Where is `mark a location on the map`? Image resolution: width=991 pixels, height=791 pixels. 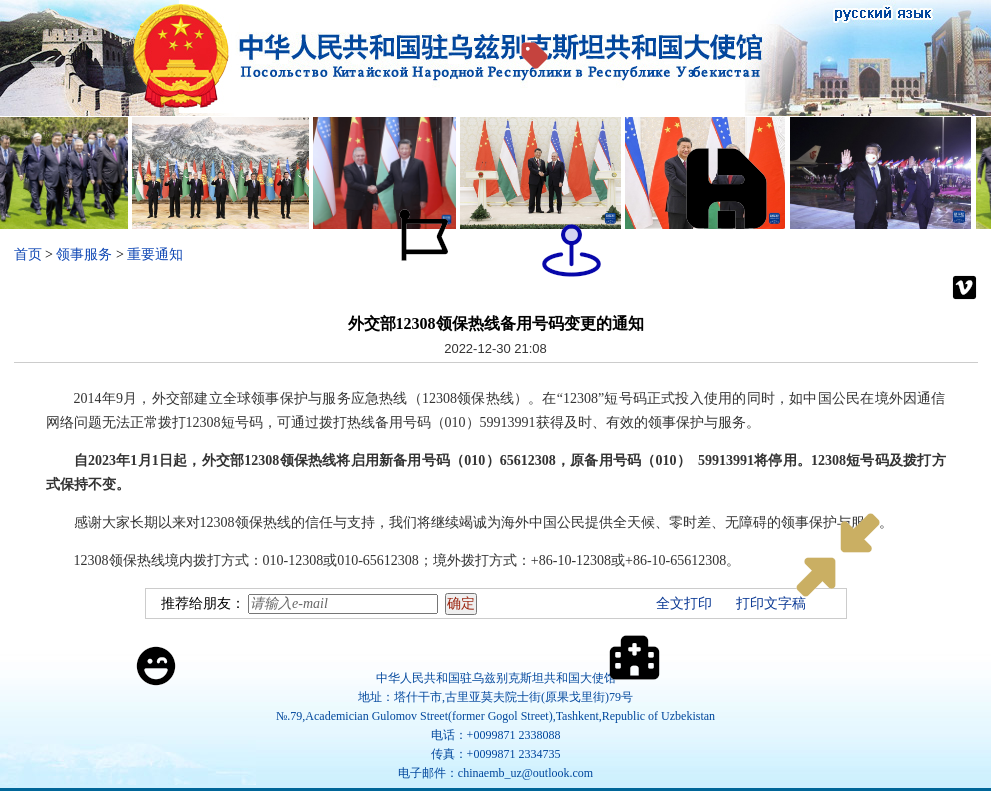 mark a location on the map is located at coordinates (571, 251).